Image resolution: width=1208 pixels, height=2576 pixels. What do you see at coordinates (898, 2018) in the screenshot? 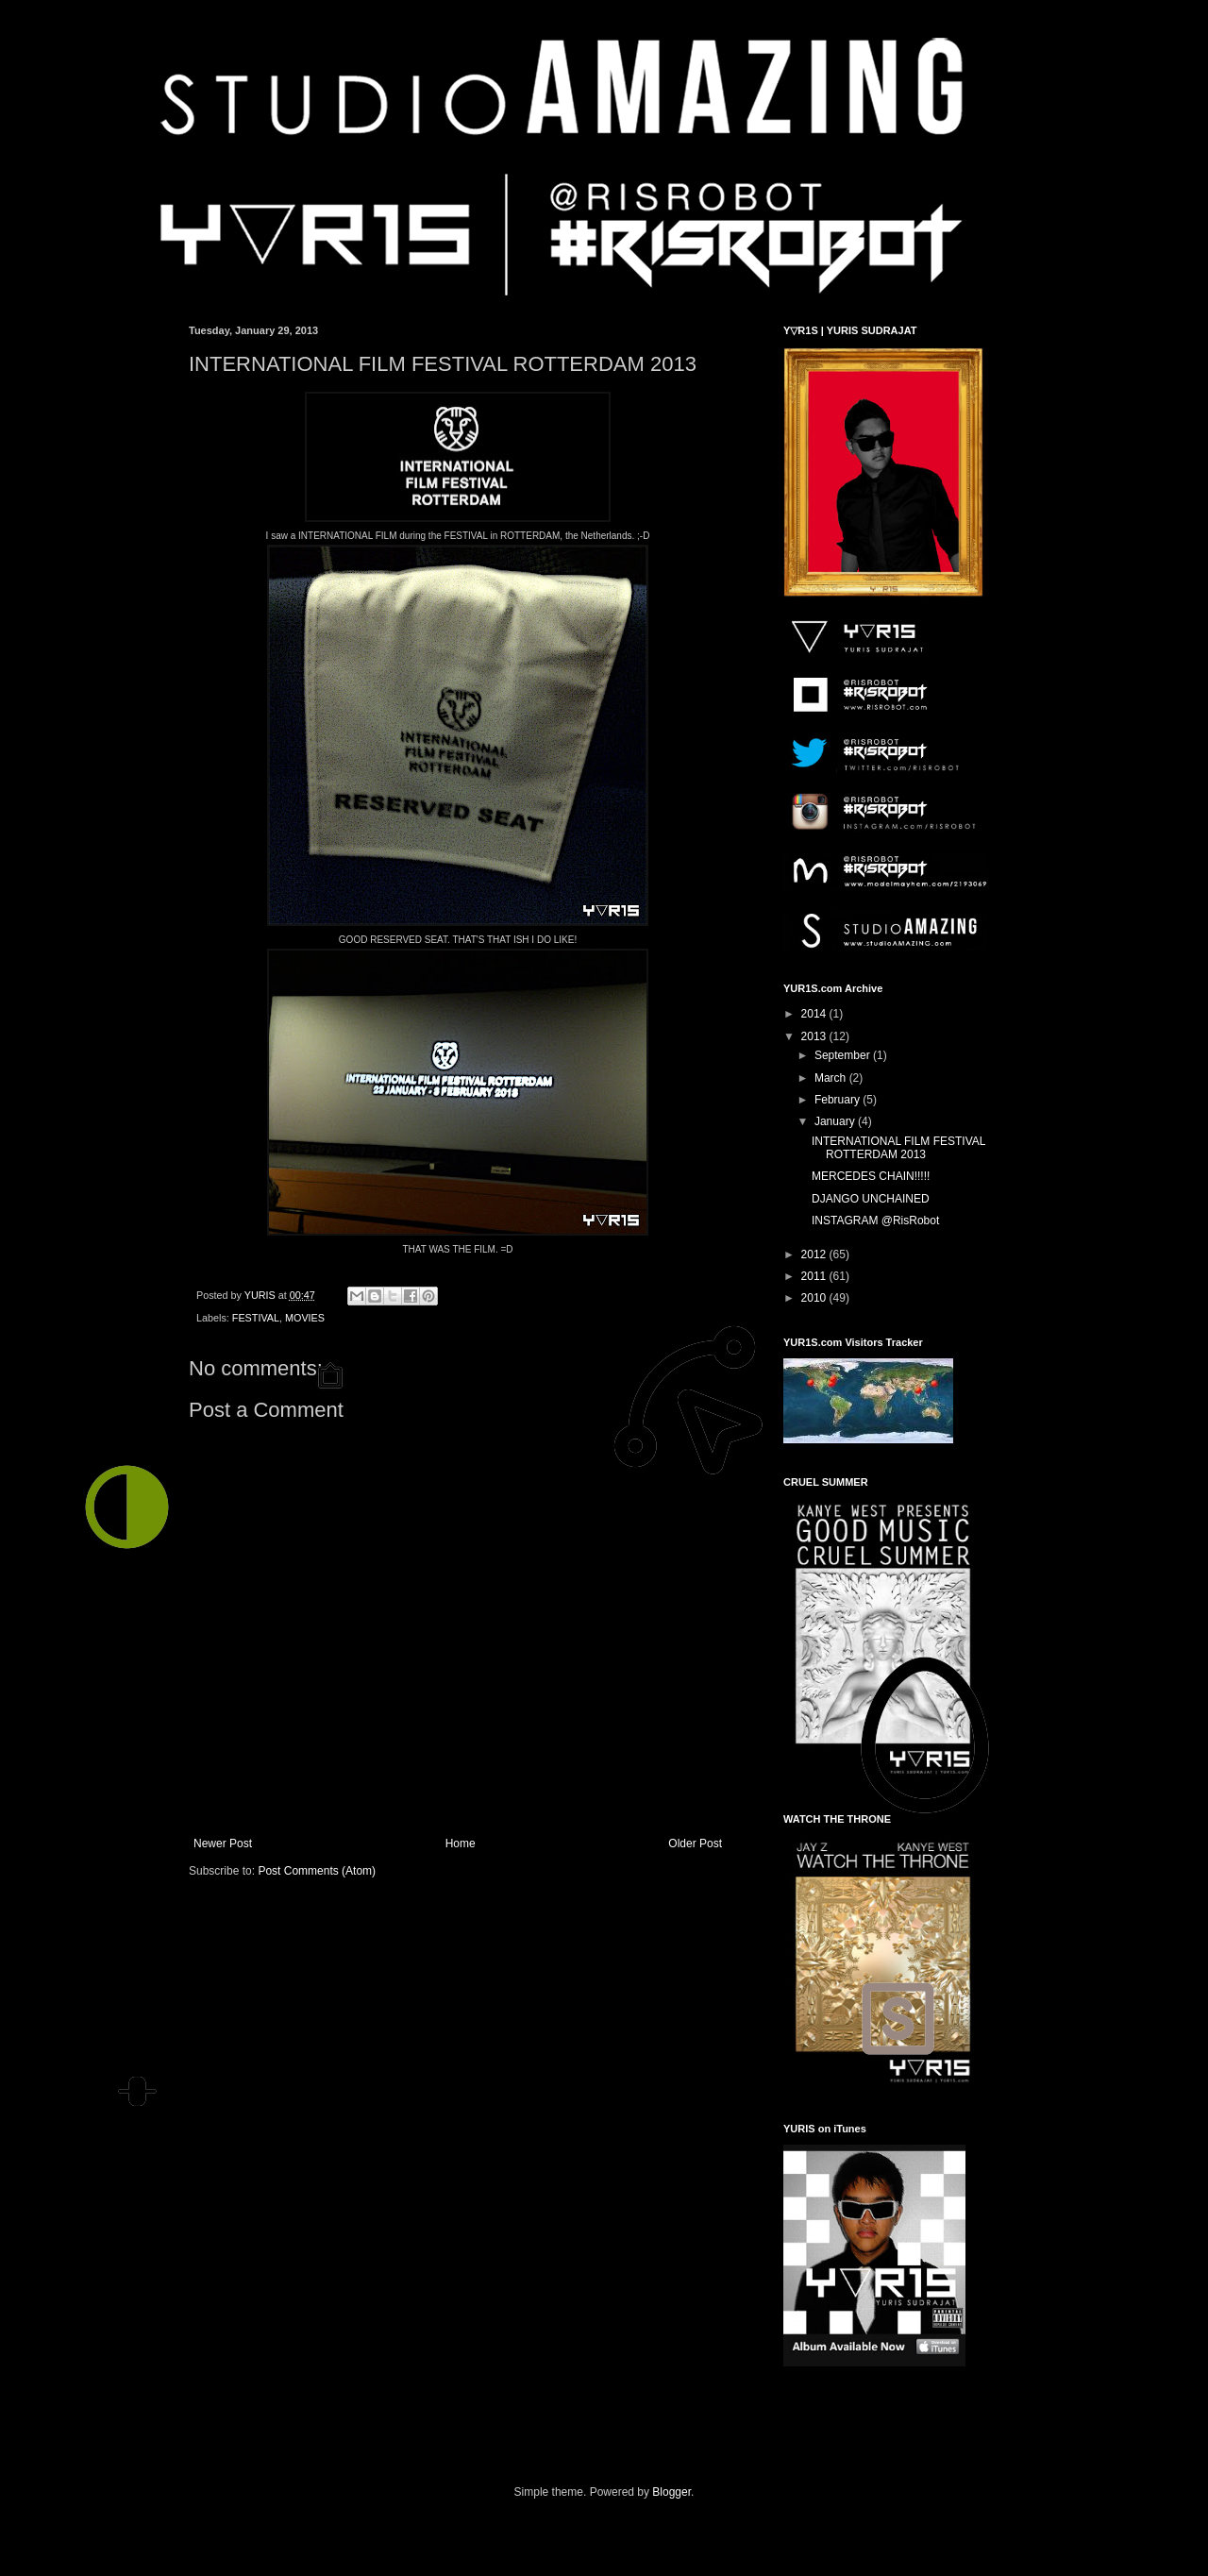
I see `access Stripe payment settings` at bounding box center [898, 2018].